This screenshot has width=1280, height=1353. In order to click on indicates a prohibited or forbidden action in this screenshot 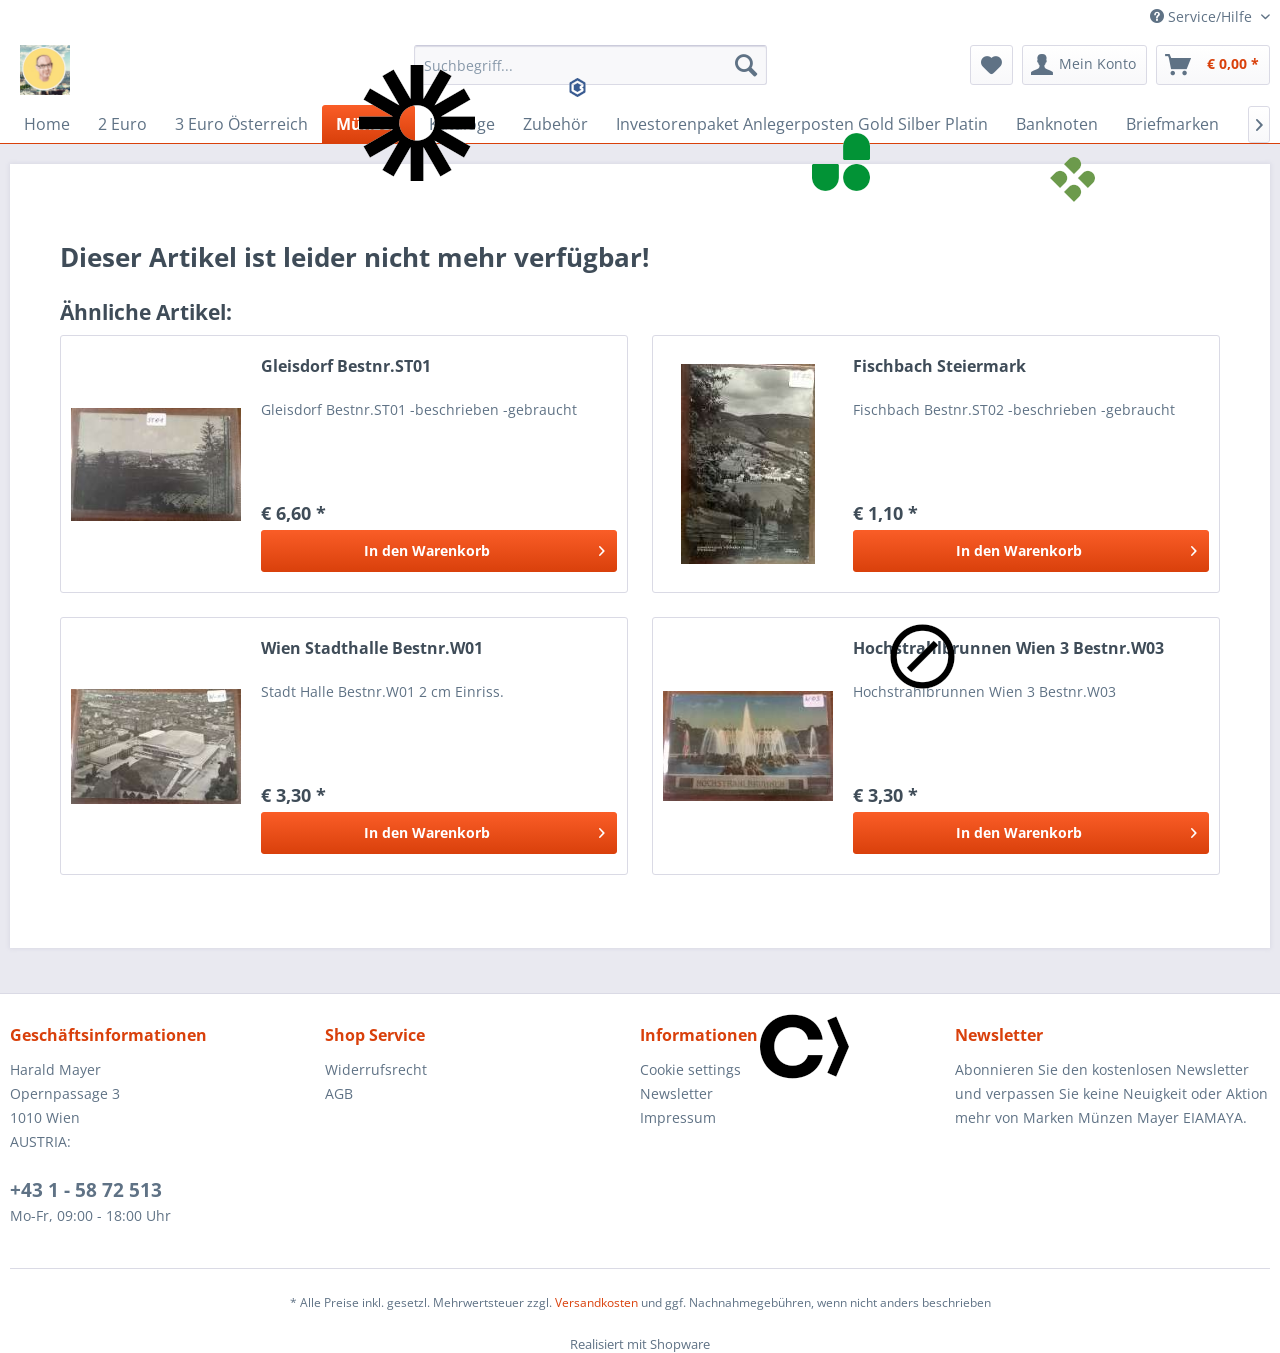, I will do `click(922, 656)`.